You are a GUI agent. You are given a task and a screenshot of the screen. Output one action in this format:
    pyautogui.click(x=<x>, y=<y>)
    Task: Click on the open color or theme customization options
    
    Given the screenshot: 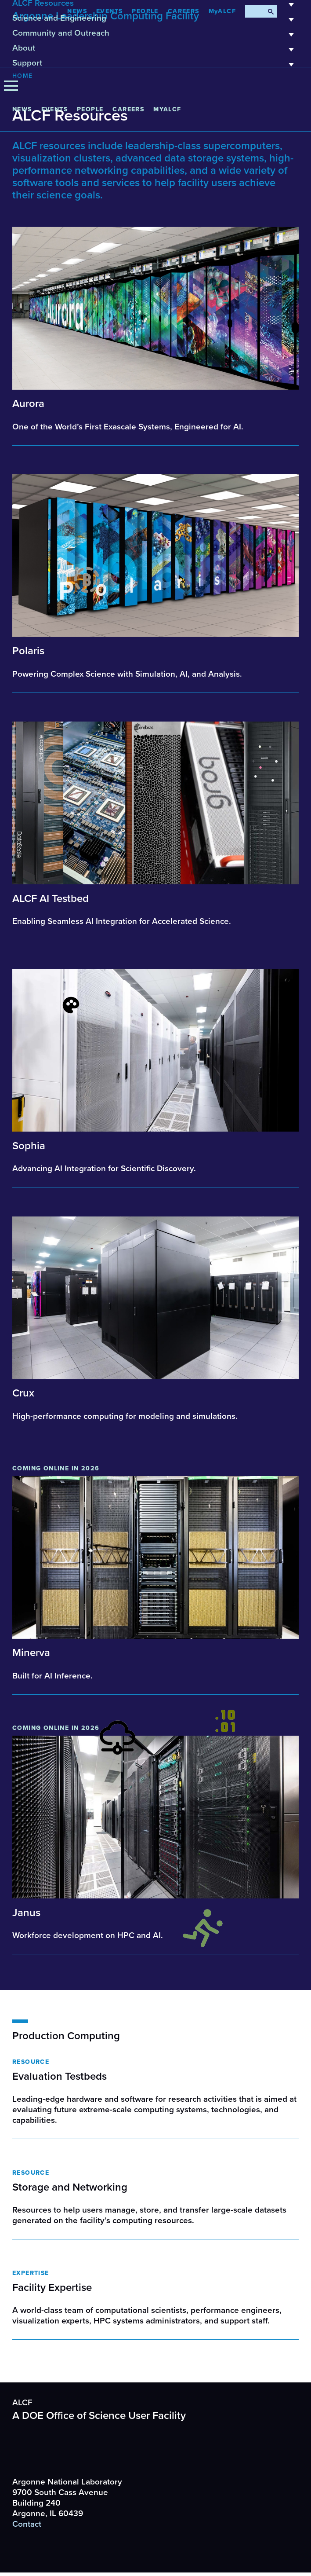 What is the action you would take?
    pyautogui.click(x=71, y=1005)
    